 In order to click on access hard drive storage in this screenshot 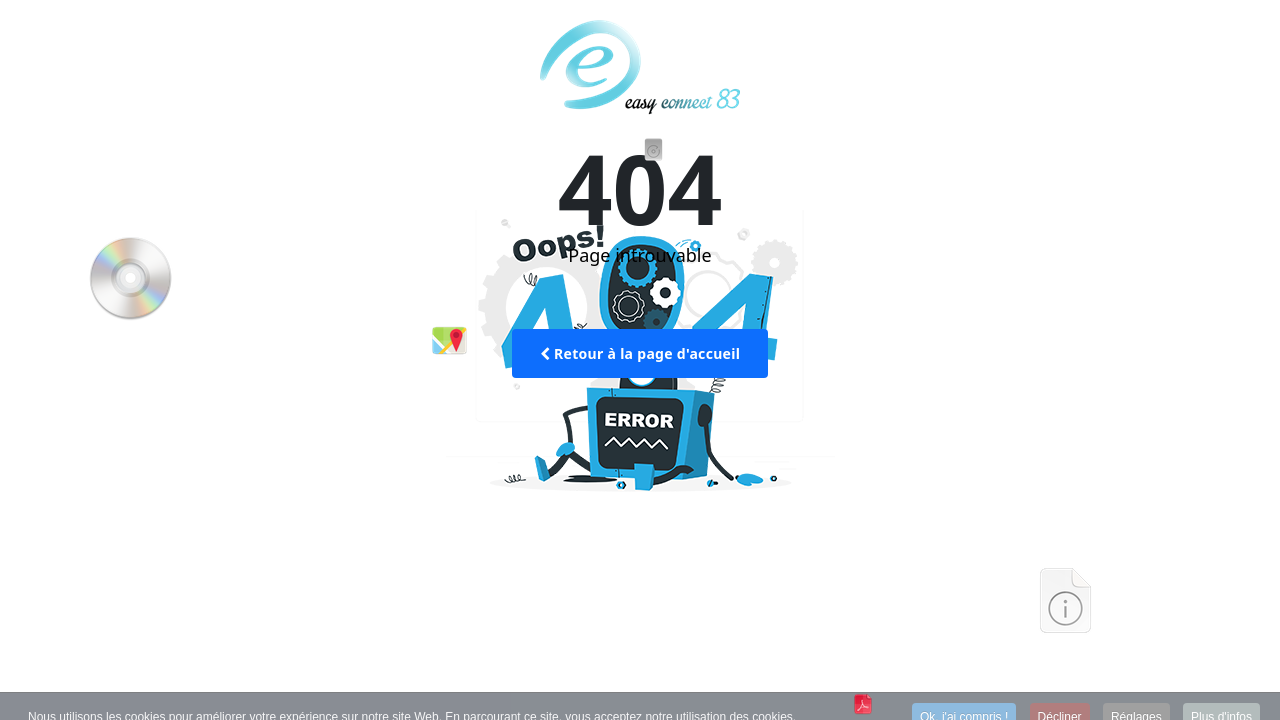, I will do `click(653, 149)`.